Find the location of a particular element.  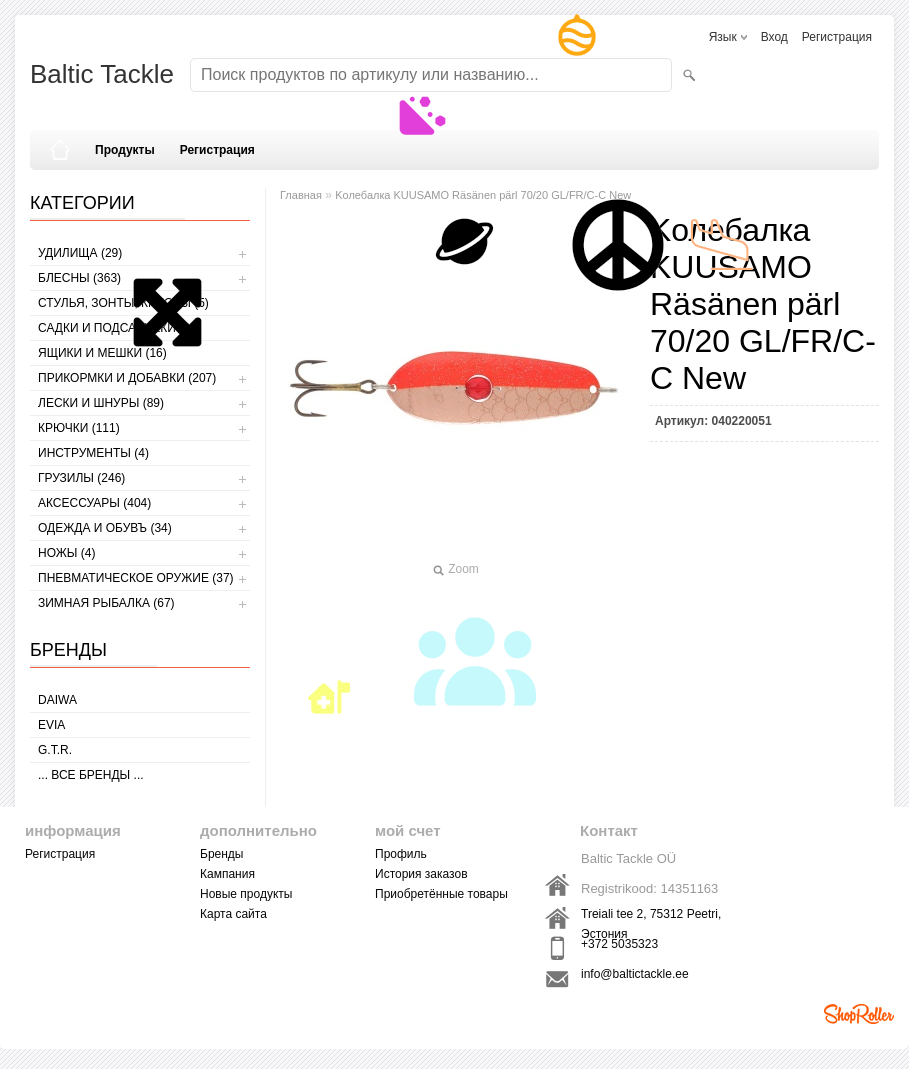

indicates rockslide or landslide hazard warning is located at coordinates (422, 114).